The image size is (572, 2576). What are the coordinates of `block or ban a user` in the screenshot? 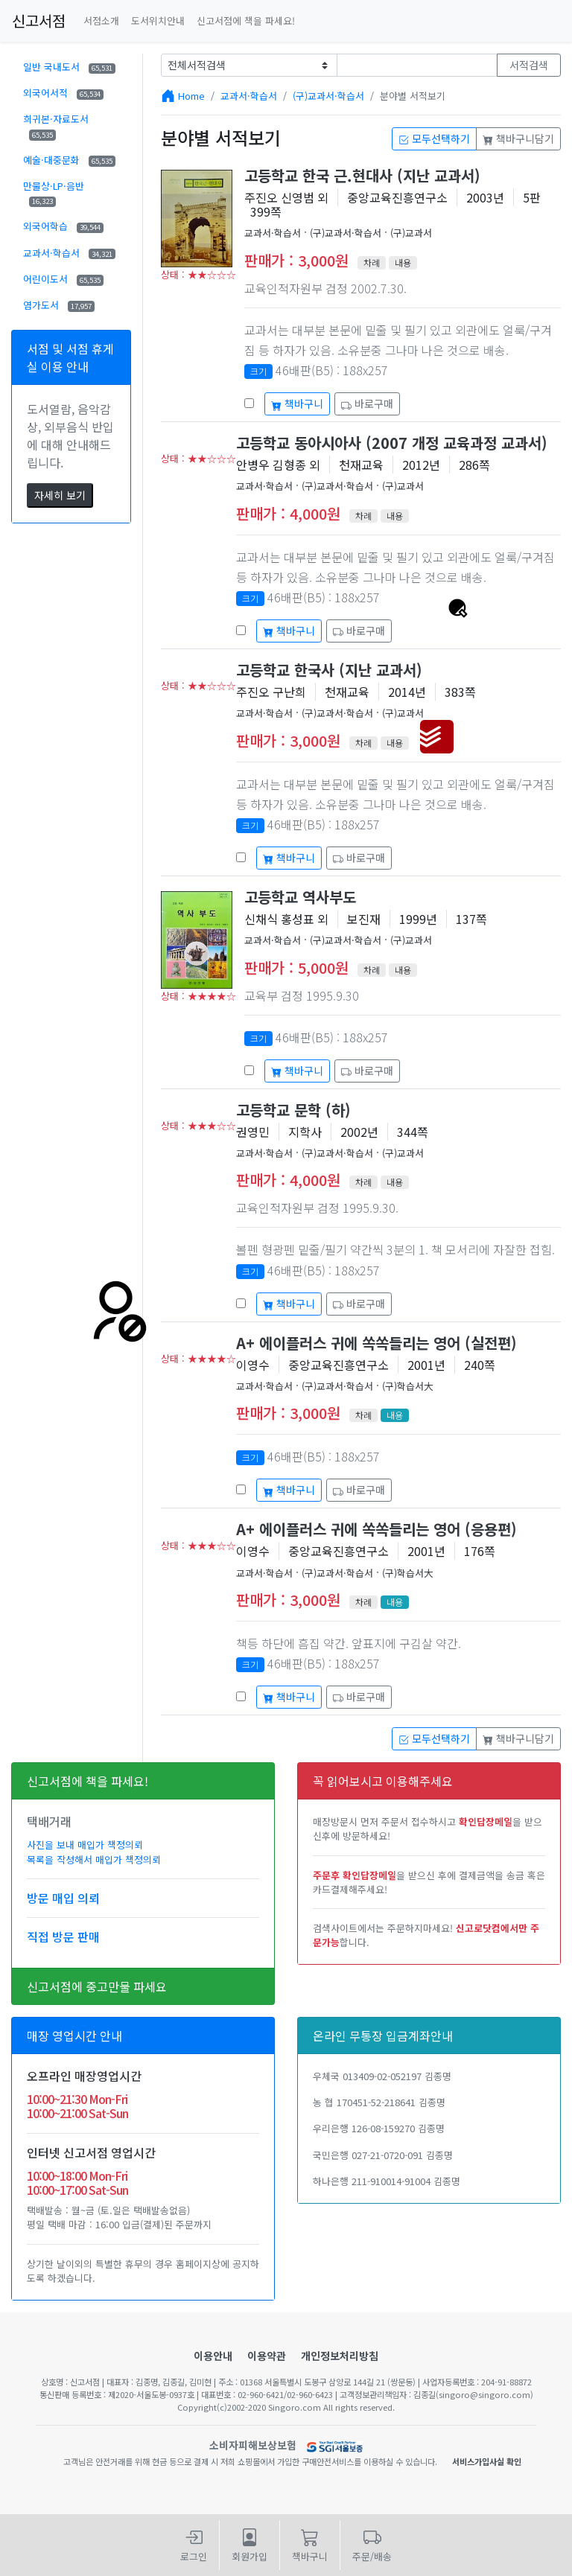 It's located at (115, 1311).